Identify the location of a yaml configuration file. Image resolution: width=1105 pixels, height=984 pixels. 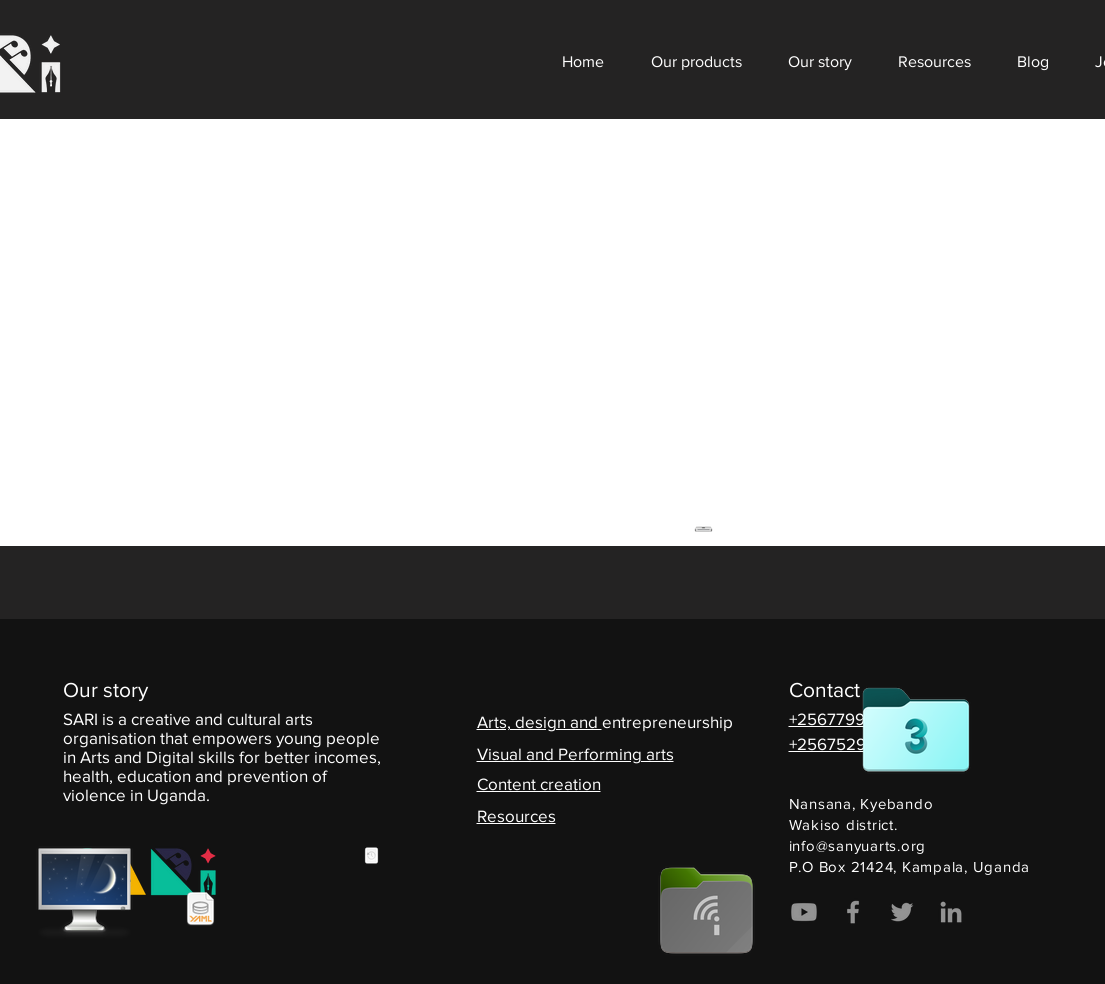
(200, 908).